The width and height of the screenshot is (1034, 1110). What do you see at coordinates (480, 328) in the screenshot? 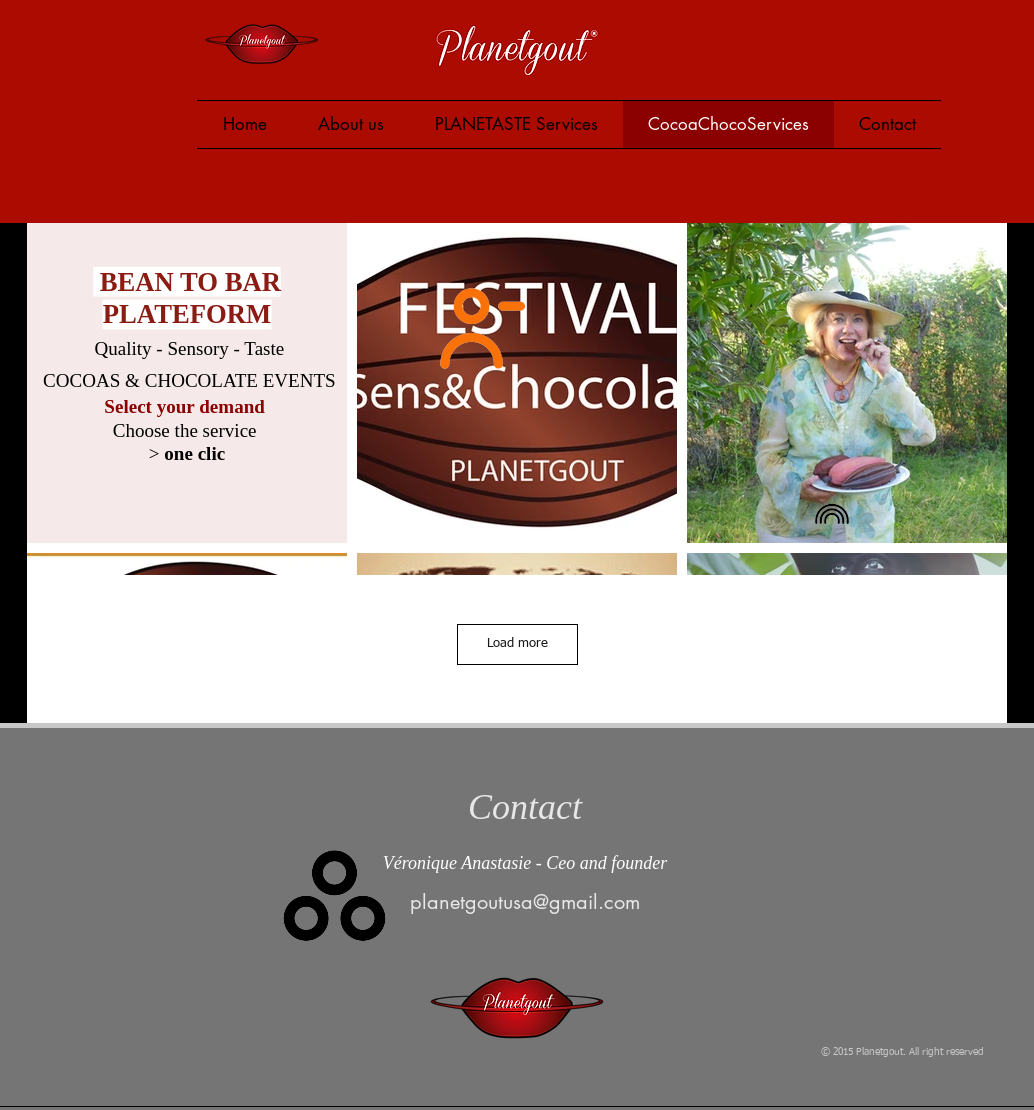
I see `remove a contact or friend` at bounding box center [480, 328].